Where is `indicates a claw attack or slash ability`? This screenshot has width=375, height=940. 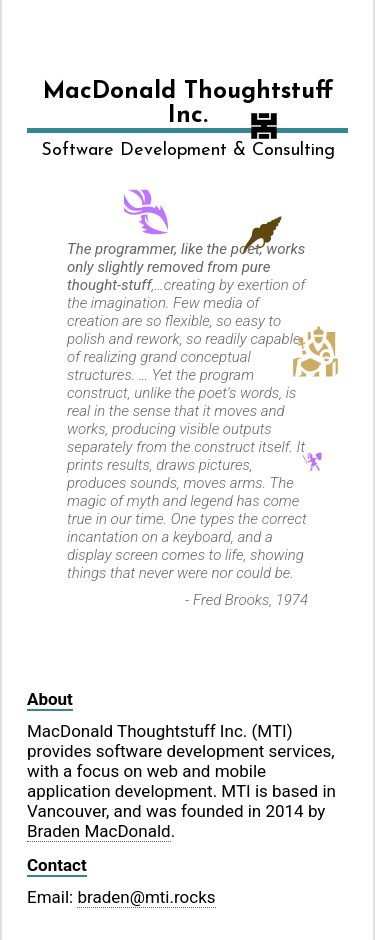 indicates a claw attack or slash ability is located at coordinates (146, 212).